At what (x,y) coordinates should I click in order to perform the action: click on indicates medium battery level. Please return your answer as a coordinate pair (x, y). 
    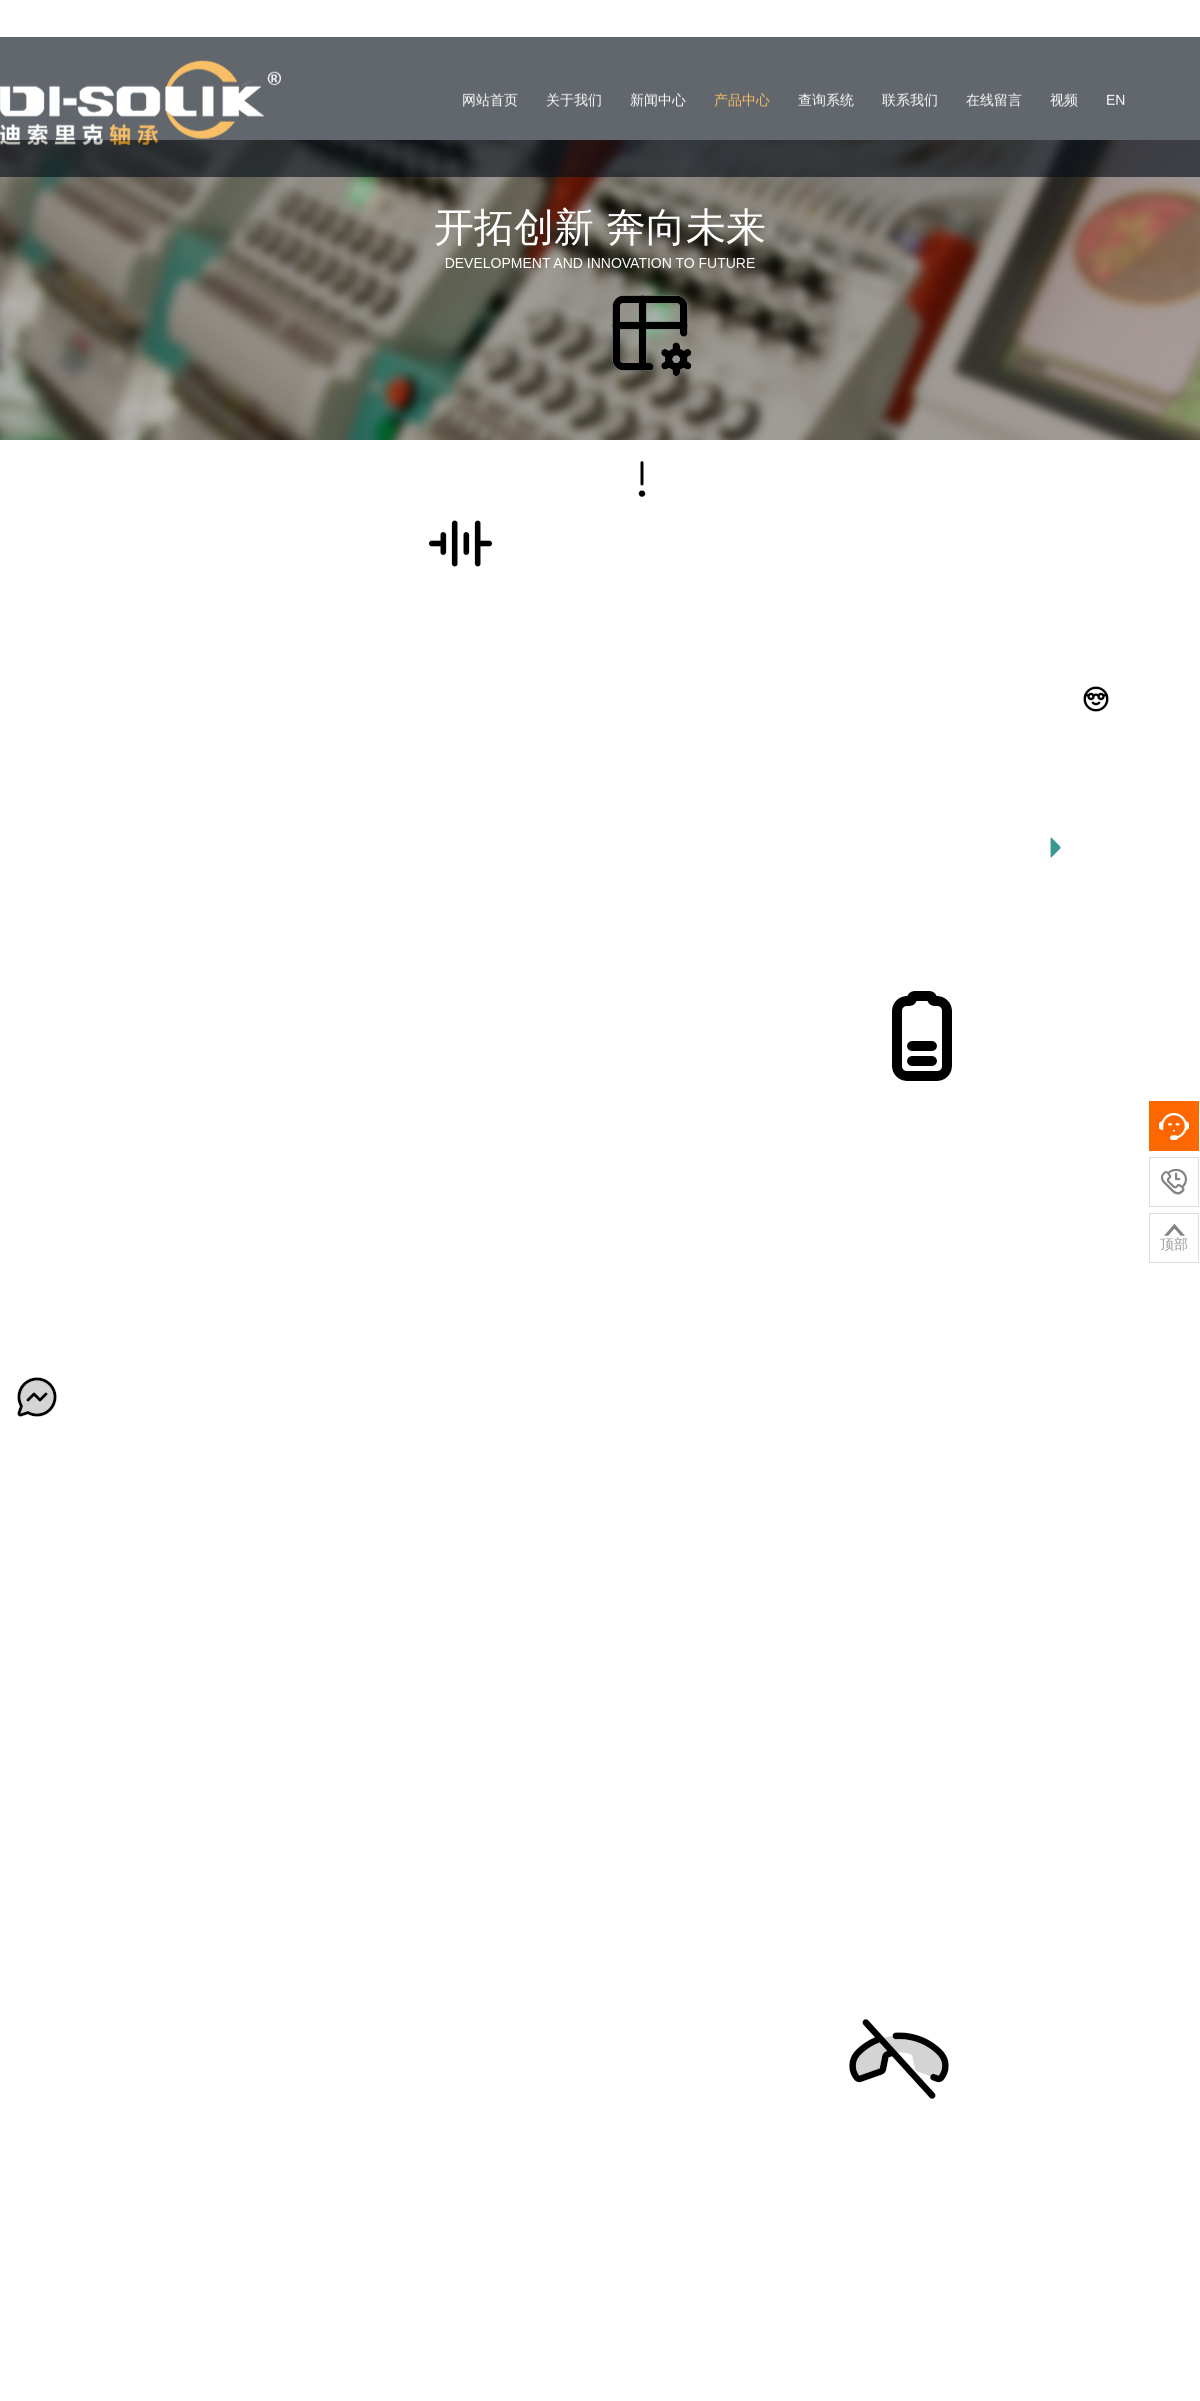
    Looking at the image, I should click on (922, 1036).